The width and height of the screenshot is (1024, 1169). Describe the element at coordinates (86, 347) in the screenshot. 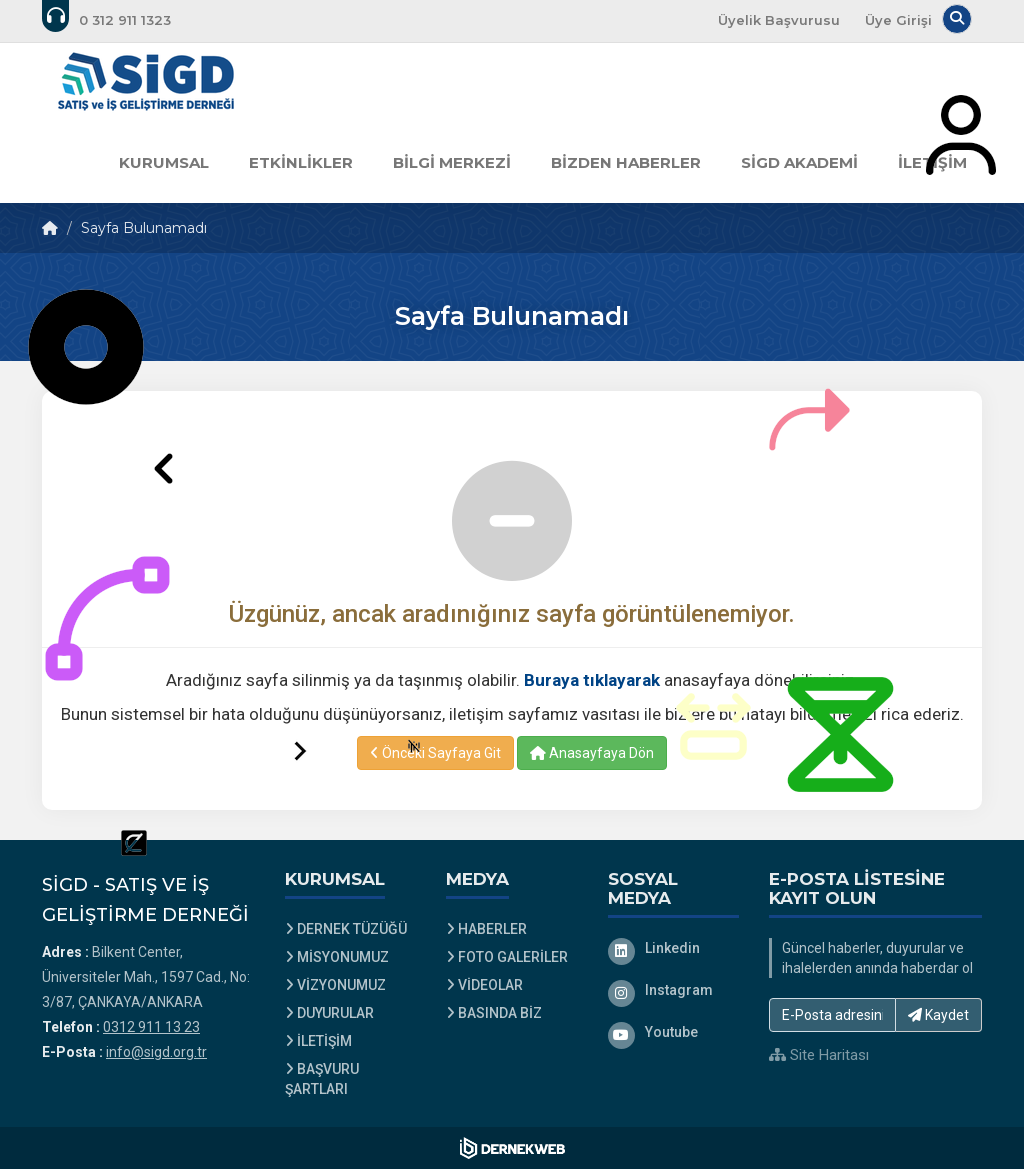

I see `indicates a selected radio button option` at that location.